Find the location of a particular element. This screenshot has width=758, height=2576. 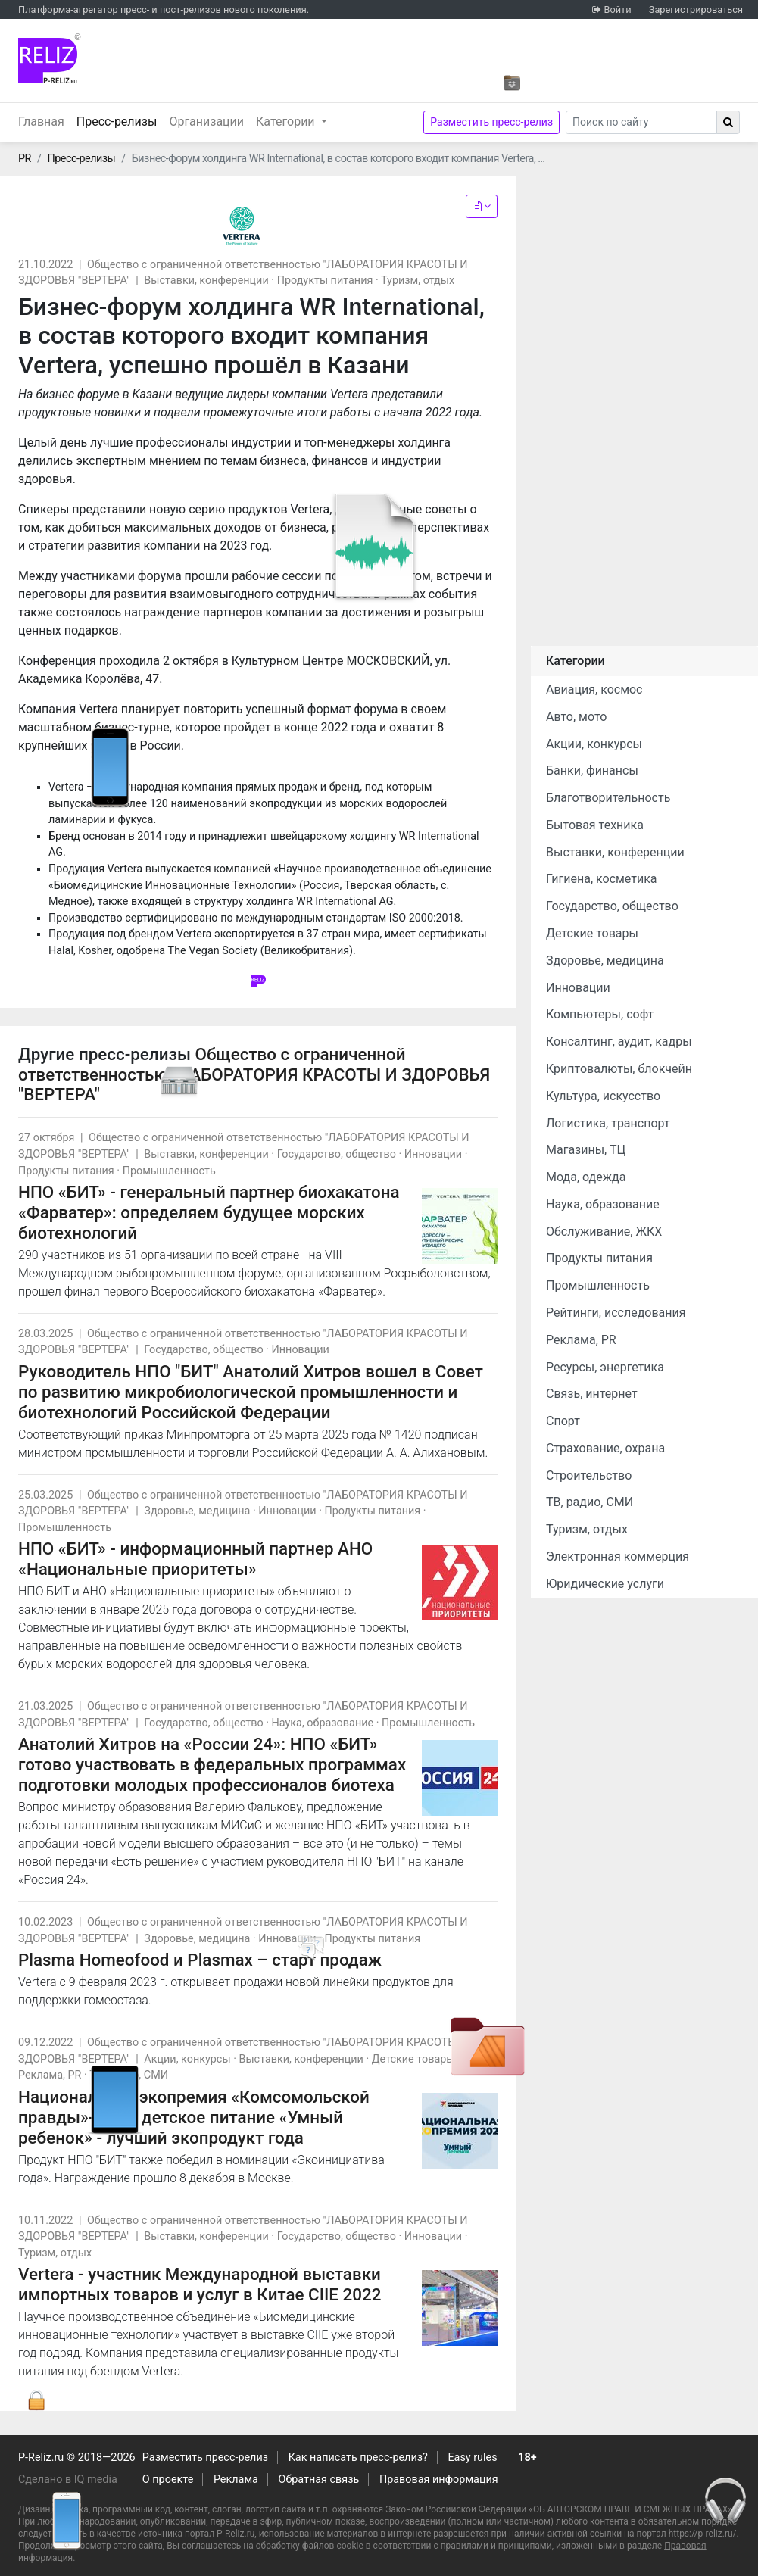

iPad device connected to this computer is located at coordinates (114, 2100).